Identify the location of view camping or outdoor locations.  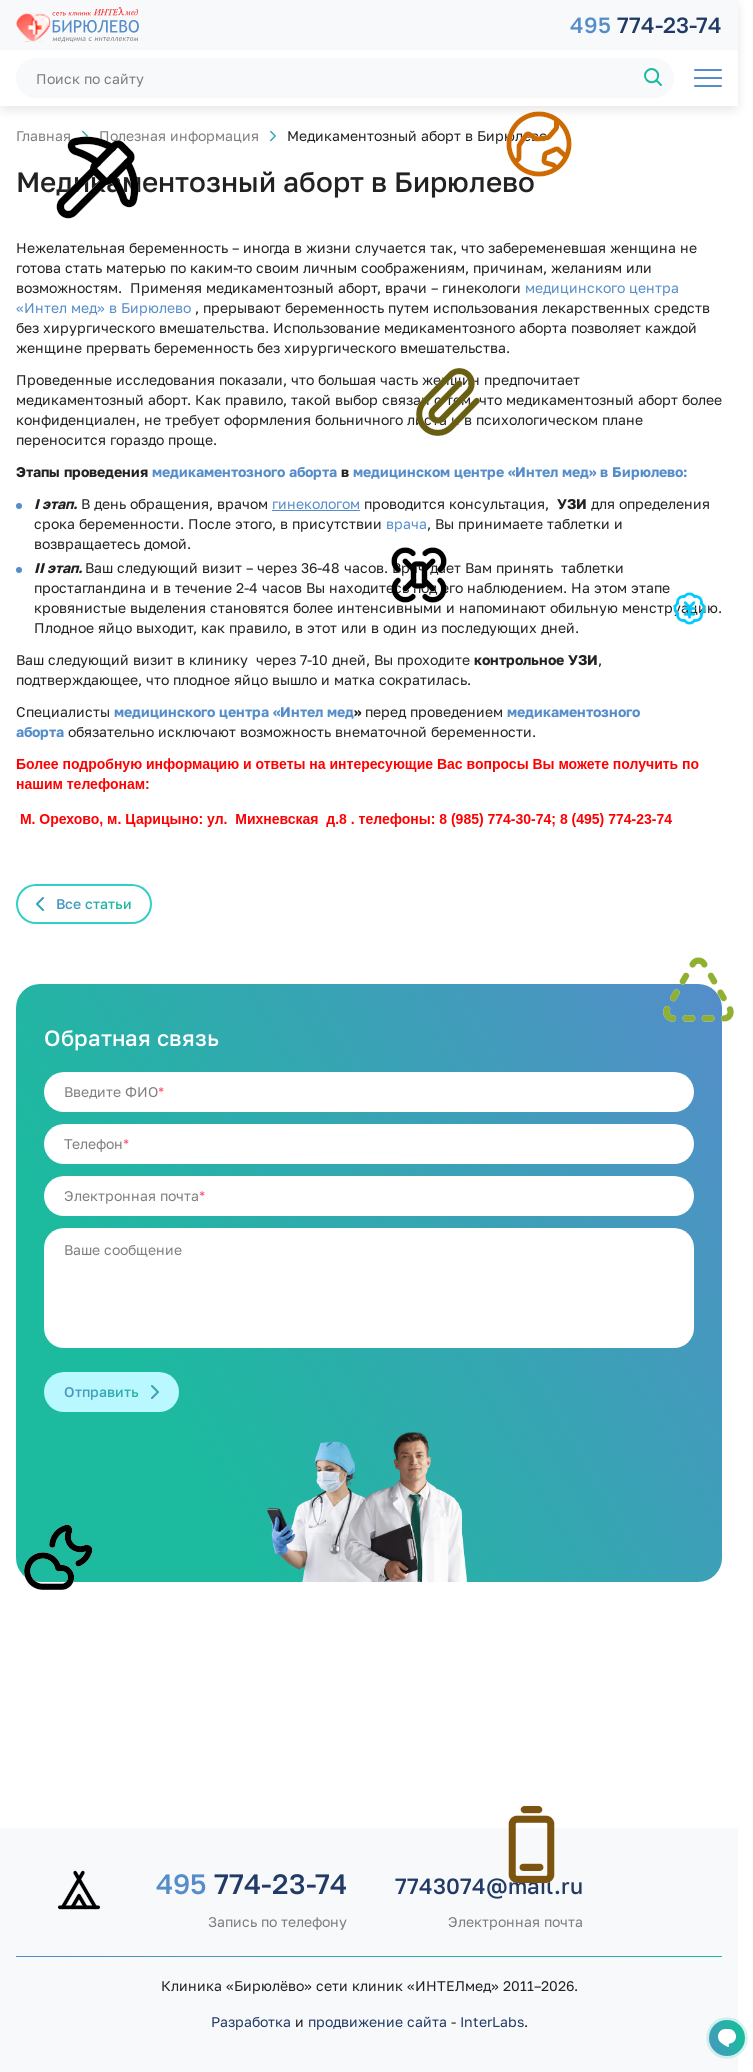
(79, 1890).